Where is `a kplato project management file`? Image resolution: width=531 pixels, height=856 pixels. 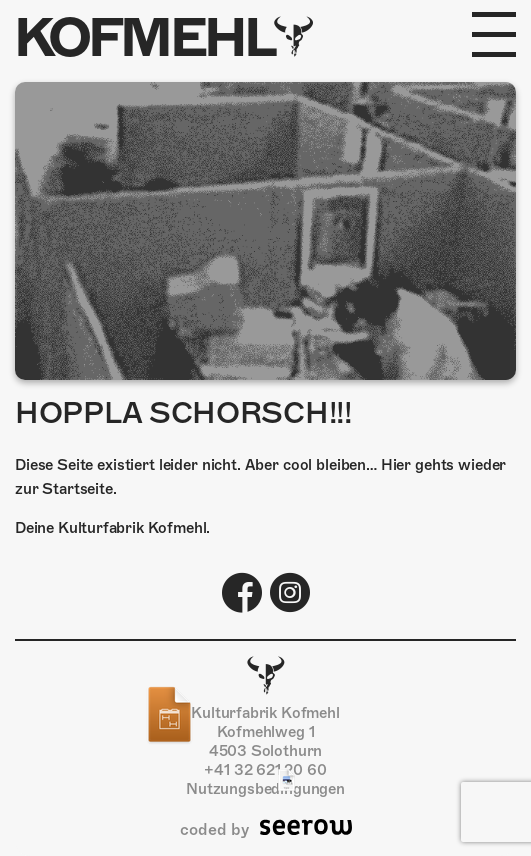
a kplato project management file is located at coordinates (169, 715).